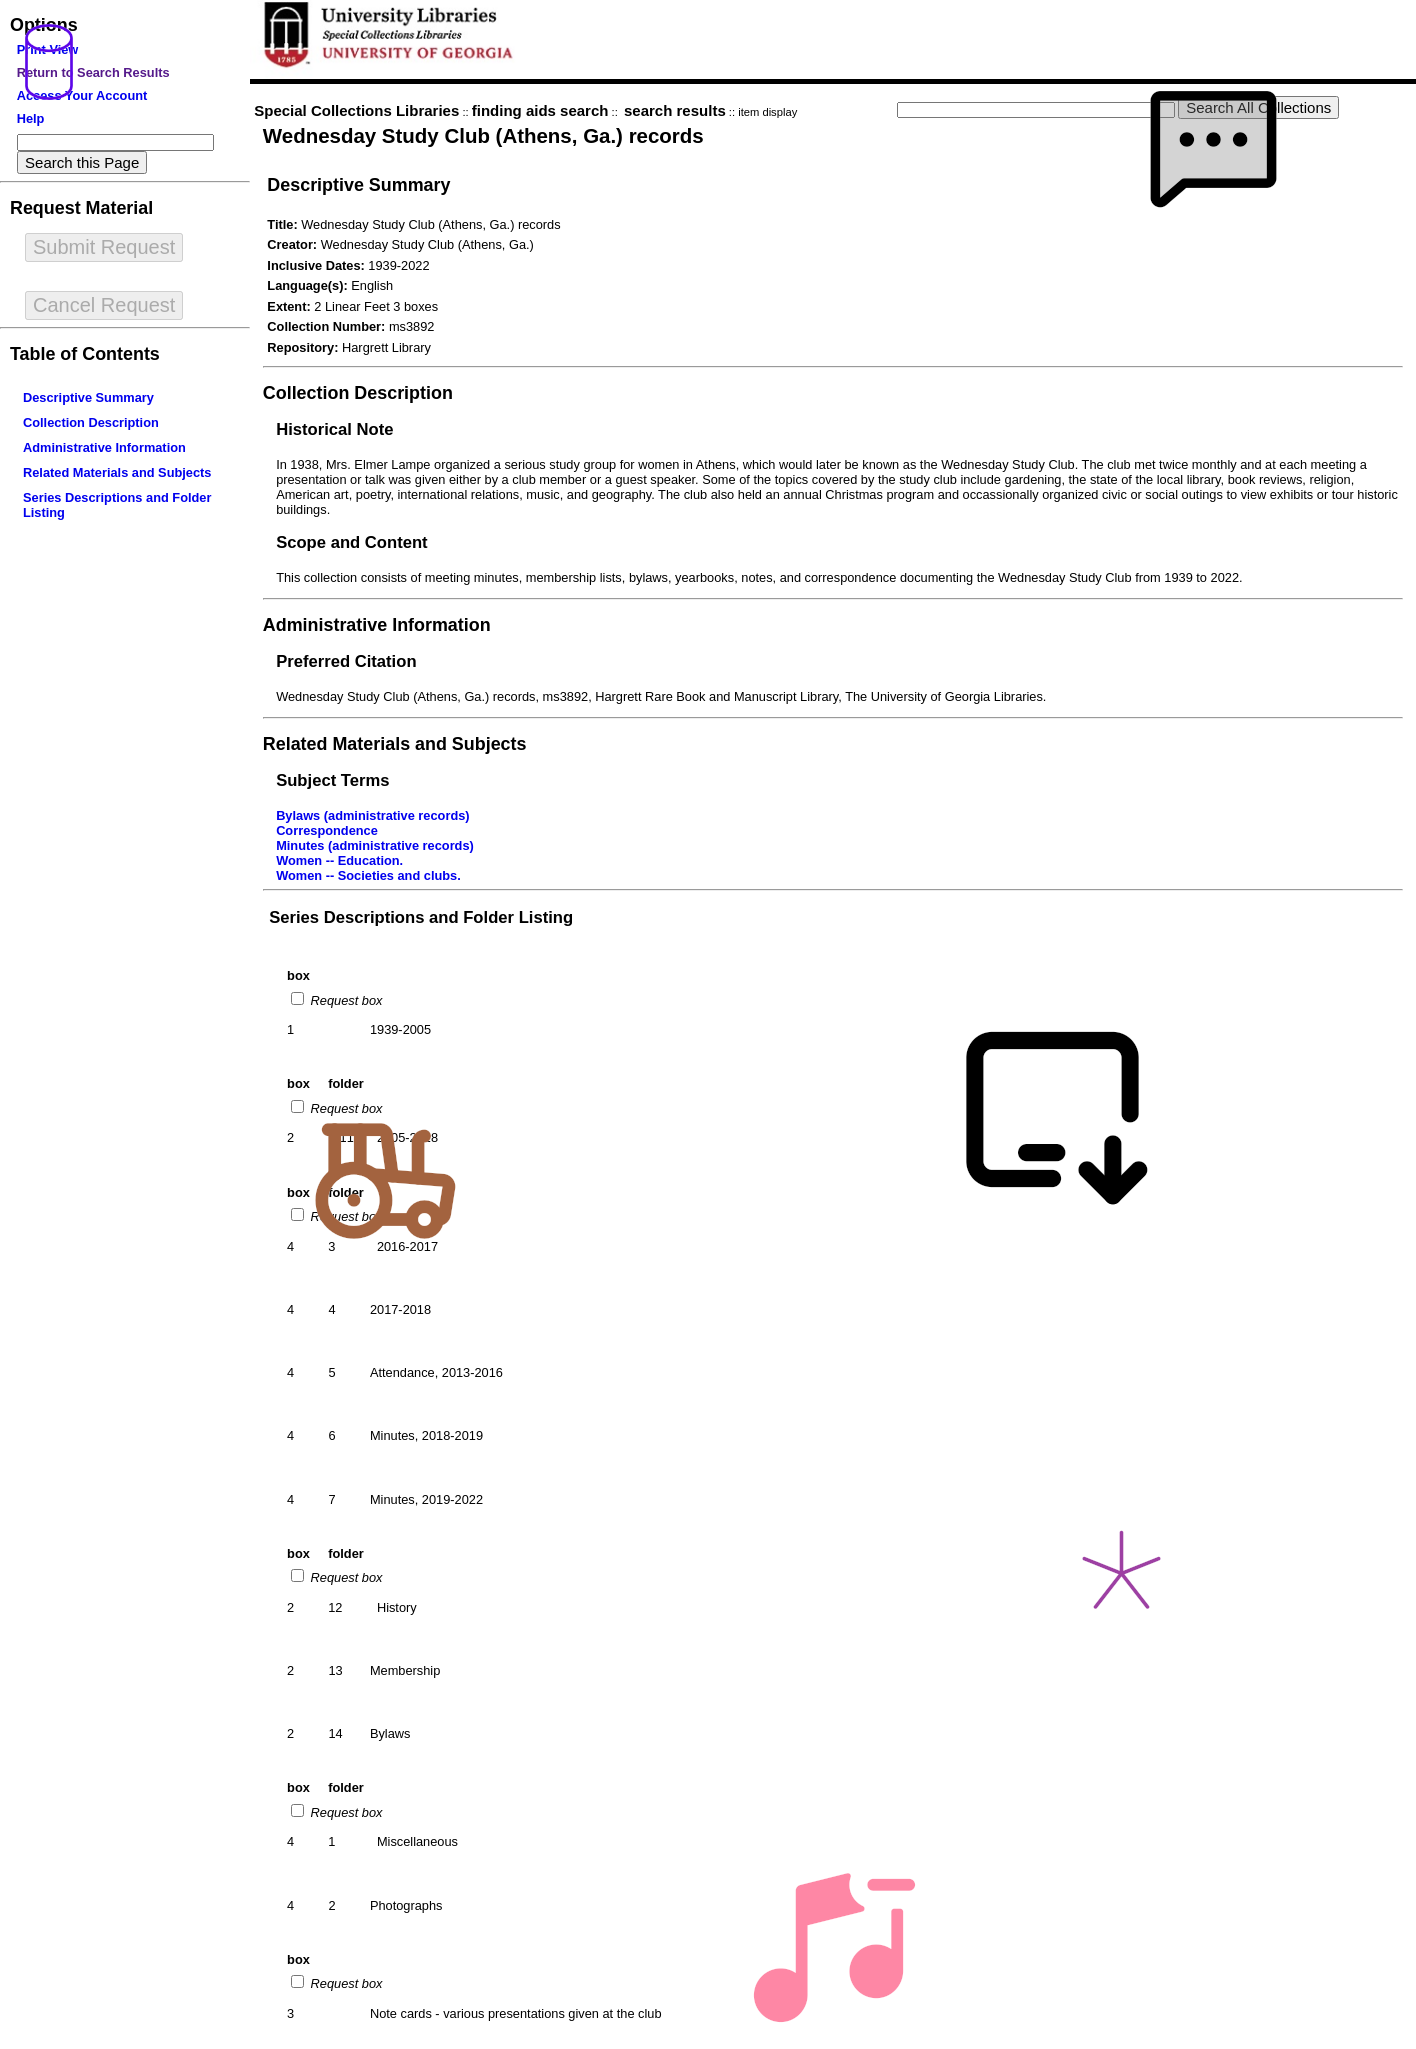 The width and height of the screenshot is (1416, 2049). What do you see at coordinates (1121, 1573) in the screenshot?
I see `indicates a required field in a form` at bounding box center [1121, 1573].